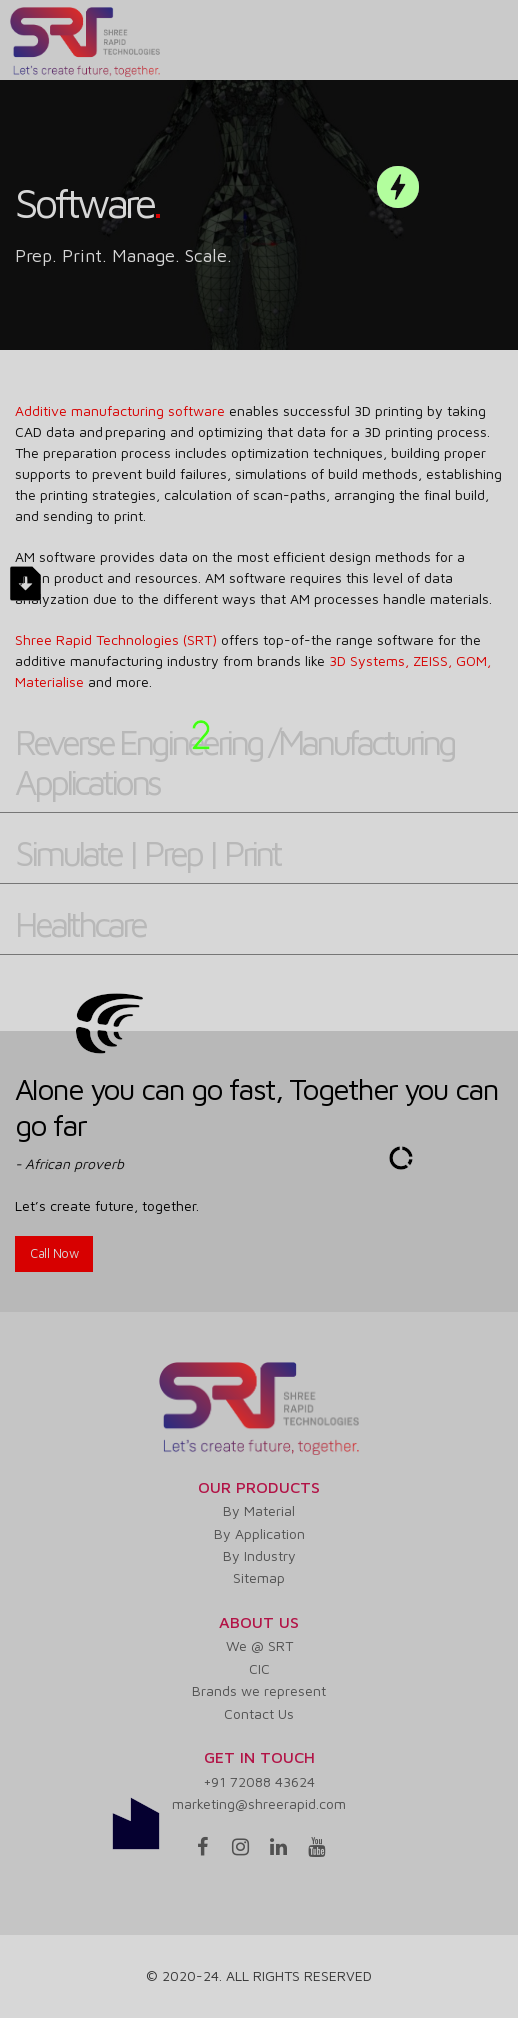  I want to click on AMP (Accelerated Mobile Pages) logo, so click(398, 187).